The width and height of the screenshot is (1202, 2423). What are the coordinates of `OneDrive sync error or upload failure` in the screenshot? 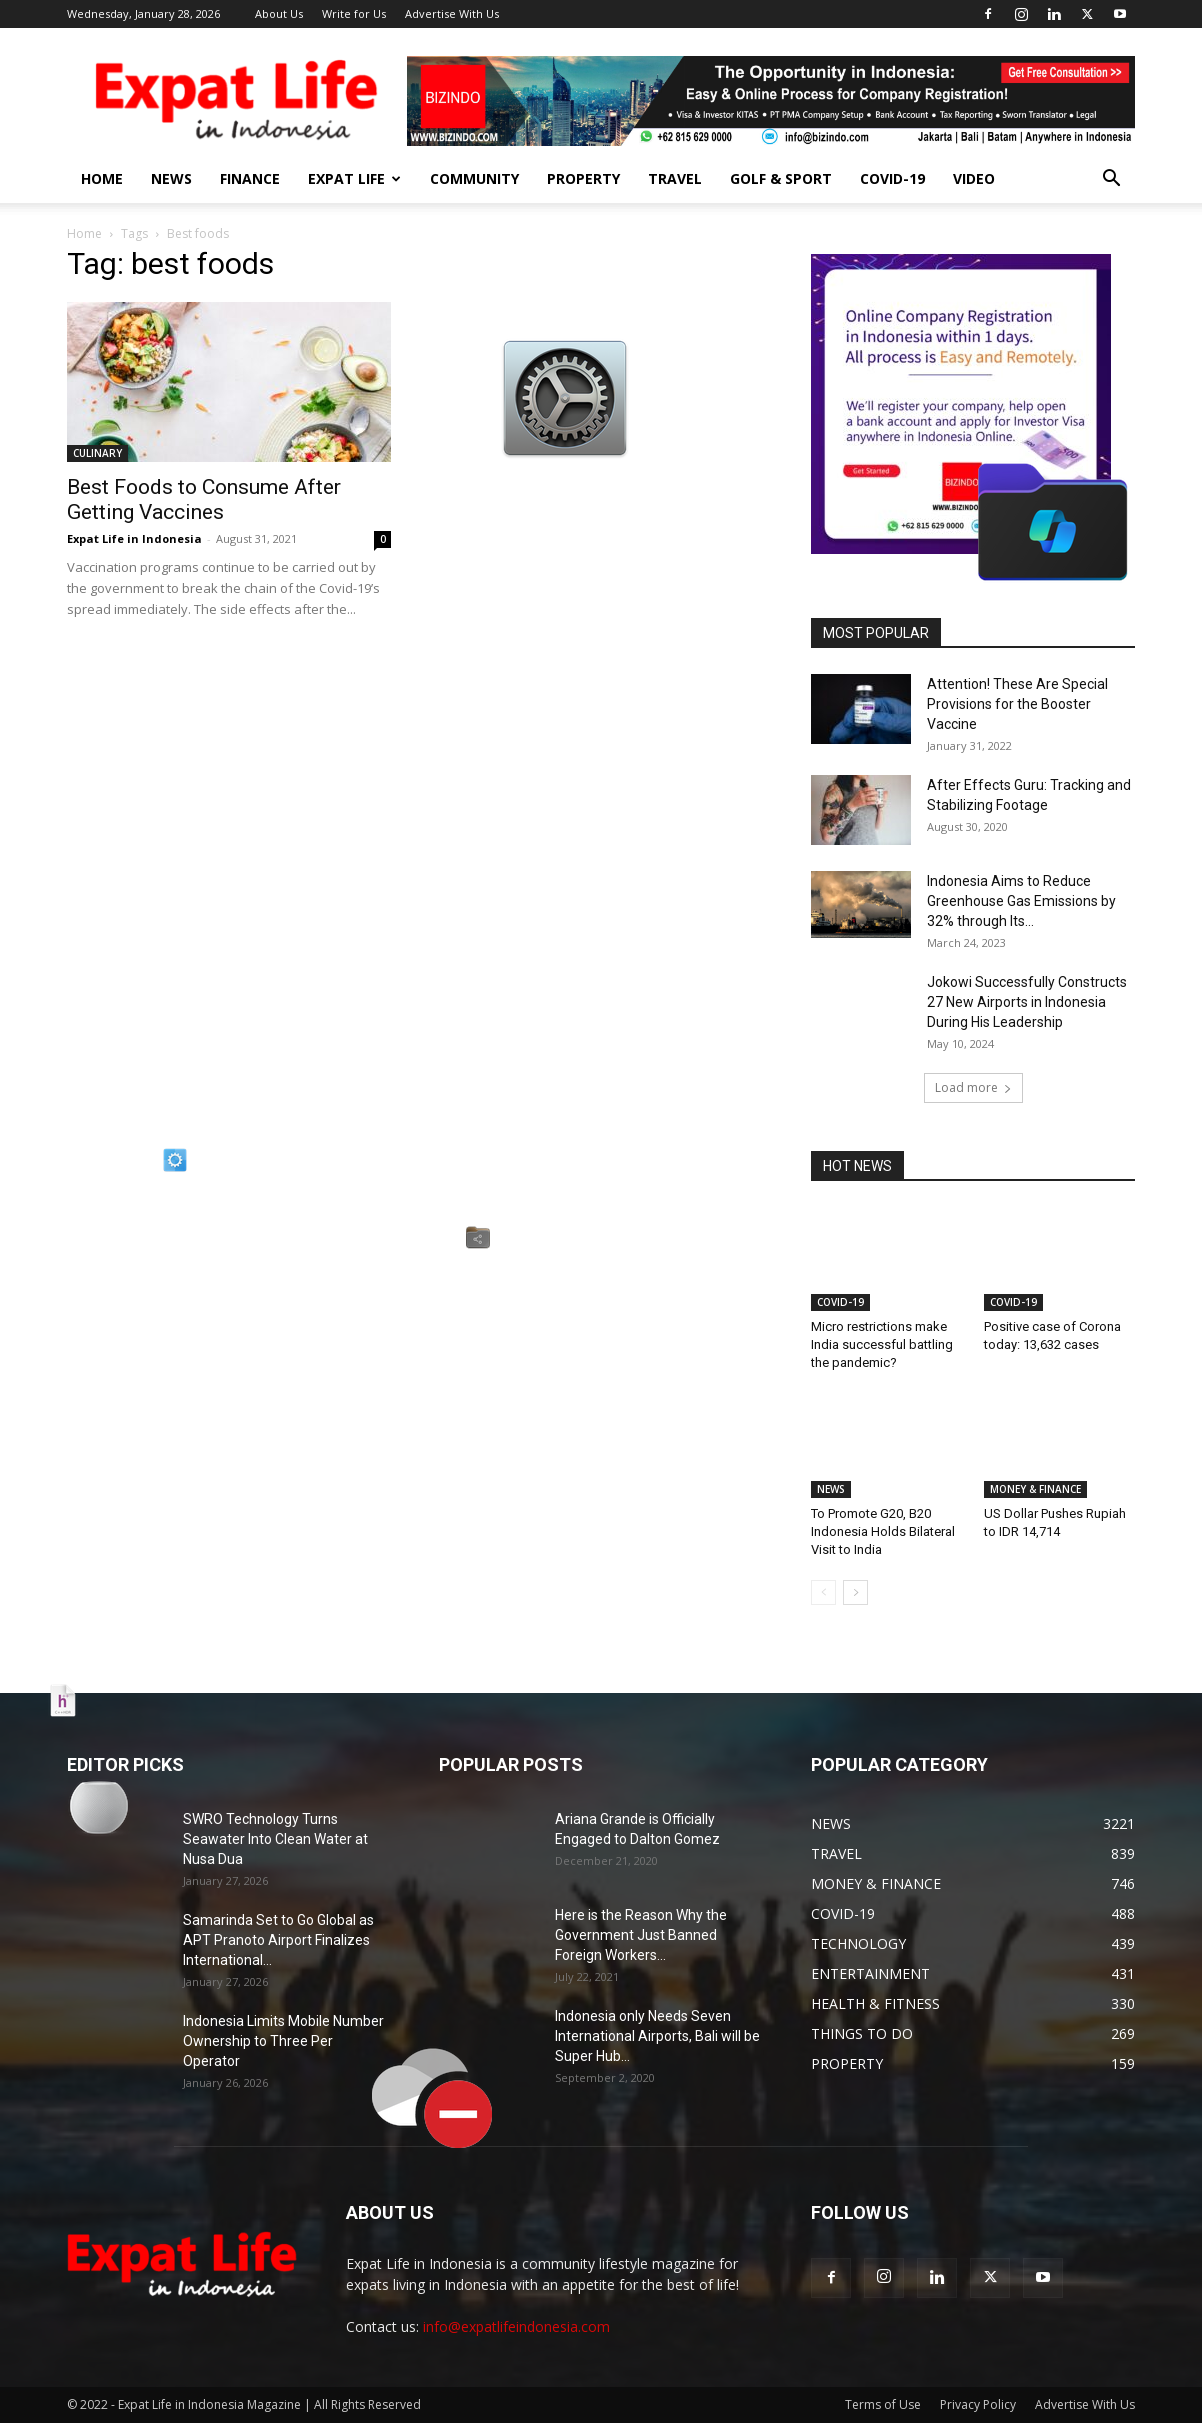 It's located at (432, 2088).